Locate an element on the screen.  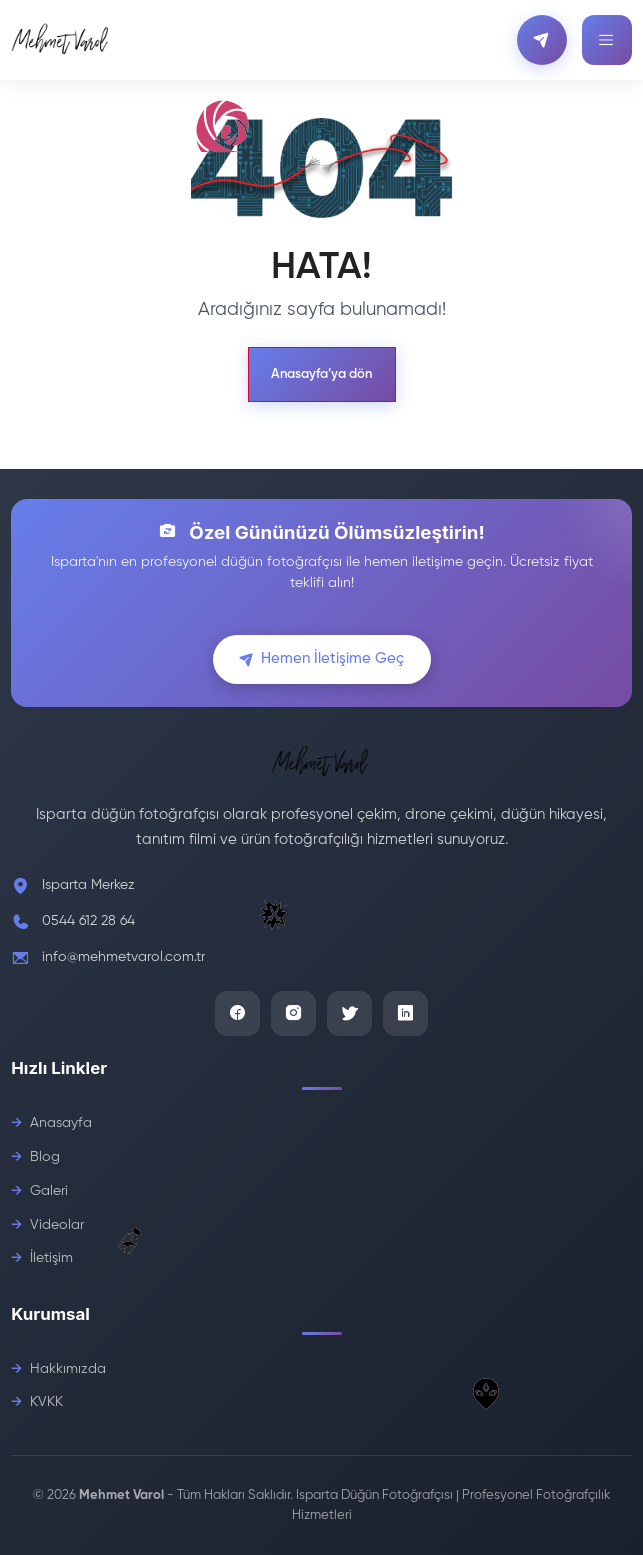
alien character or avatar selection is located at coordinates (486, 1394).